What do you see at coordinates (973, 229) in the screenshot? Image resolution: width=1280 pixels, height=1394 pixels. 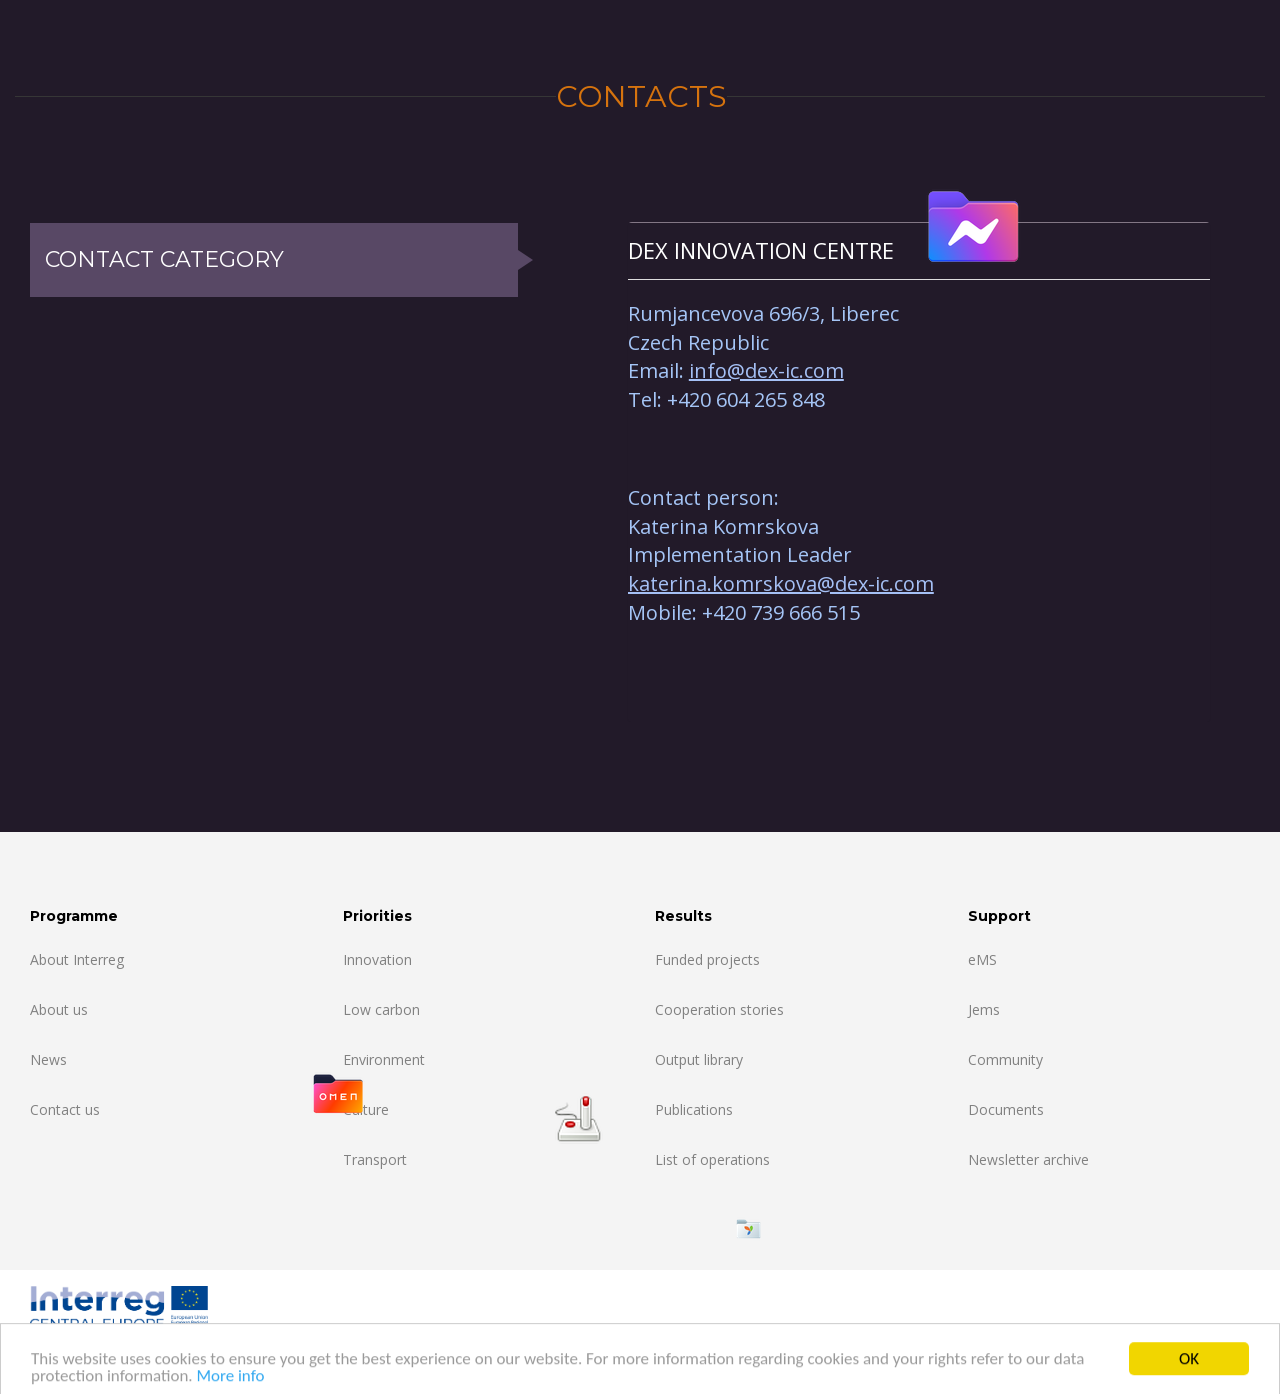 I see `open messenger downloads or files folder` at bounding box center [973, 229].